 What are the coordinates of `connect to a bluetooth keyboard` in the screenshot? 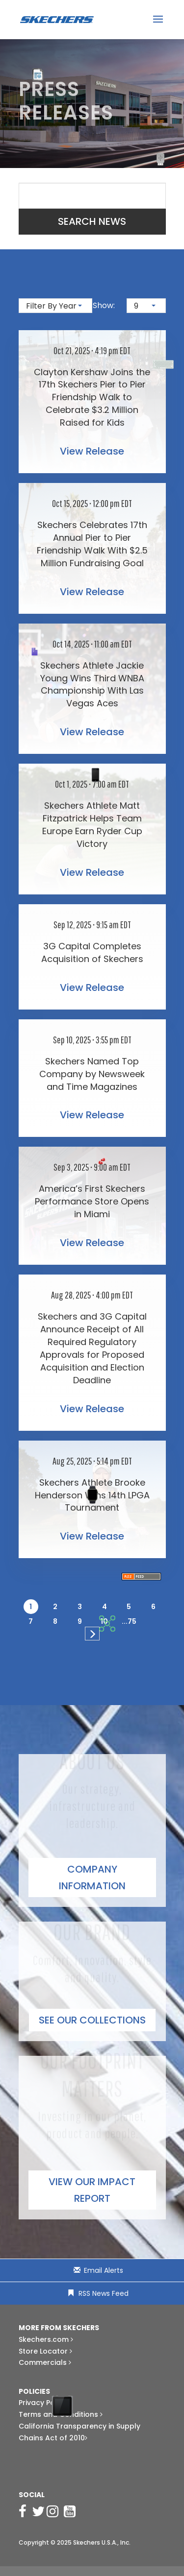 It's located at (163, 364).